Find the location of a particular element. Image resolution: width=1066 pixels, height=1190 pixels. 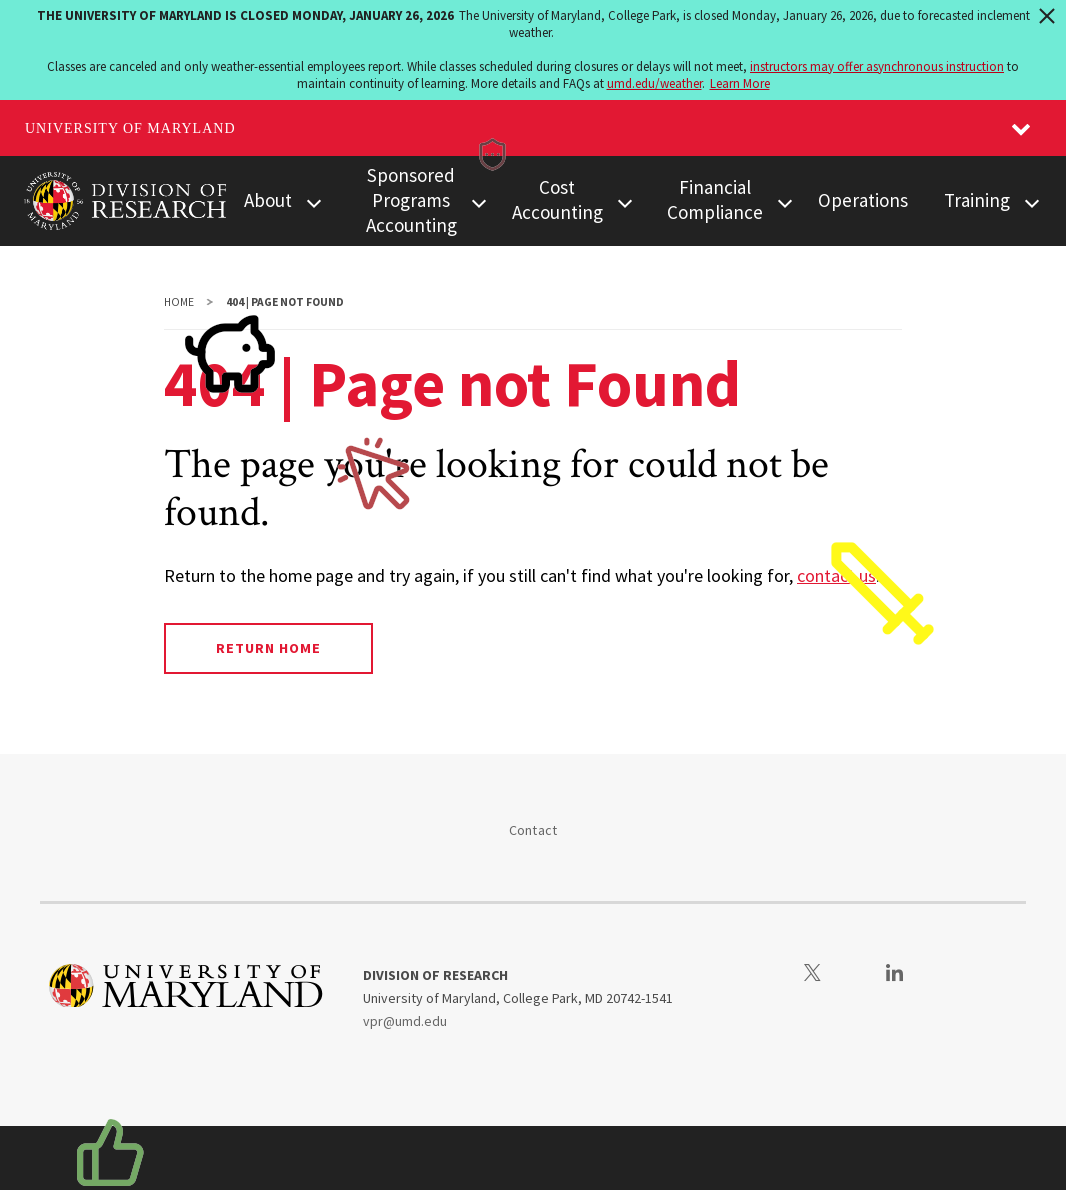

like or approve content is located at coordinates (110, 1152).